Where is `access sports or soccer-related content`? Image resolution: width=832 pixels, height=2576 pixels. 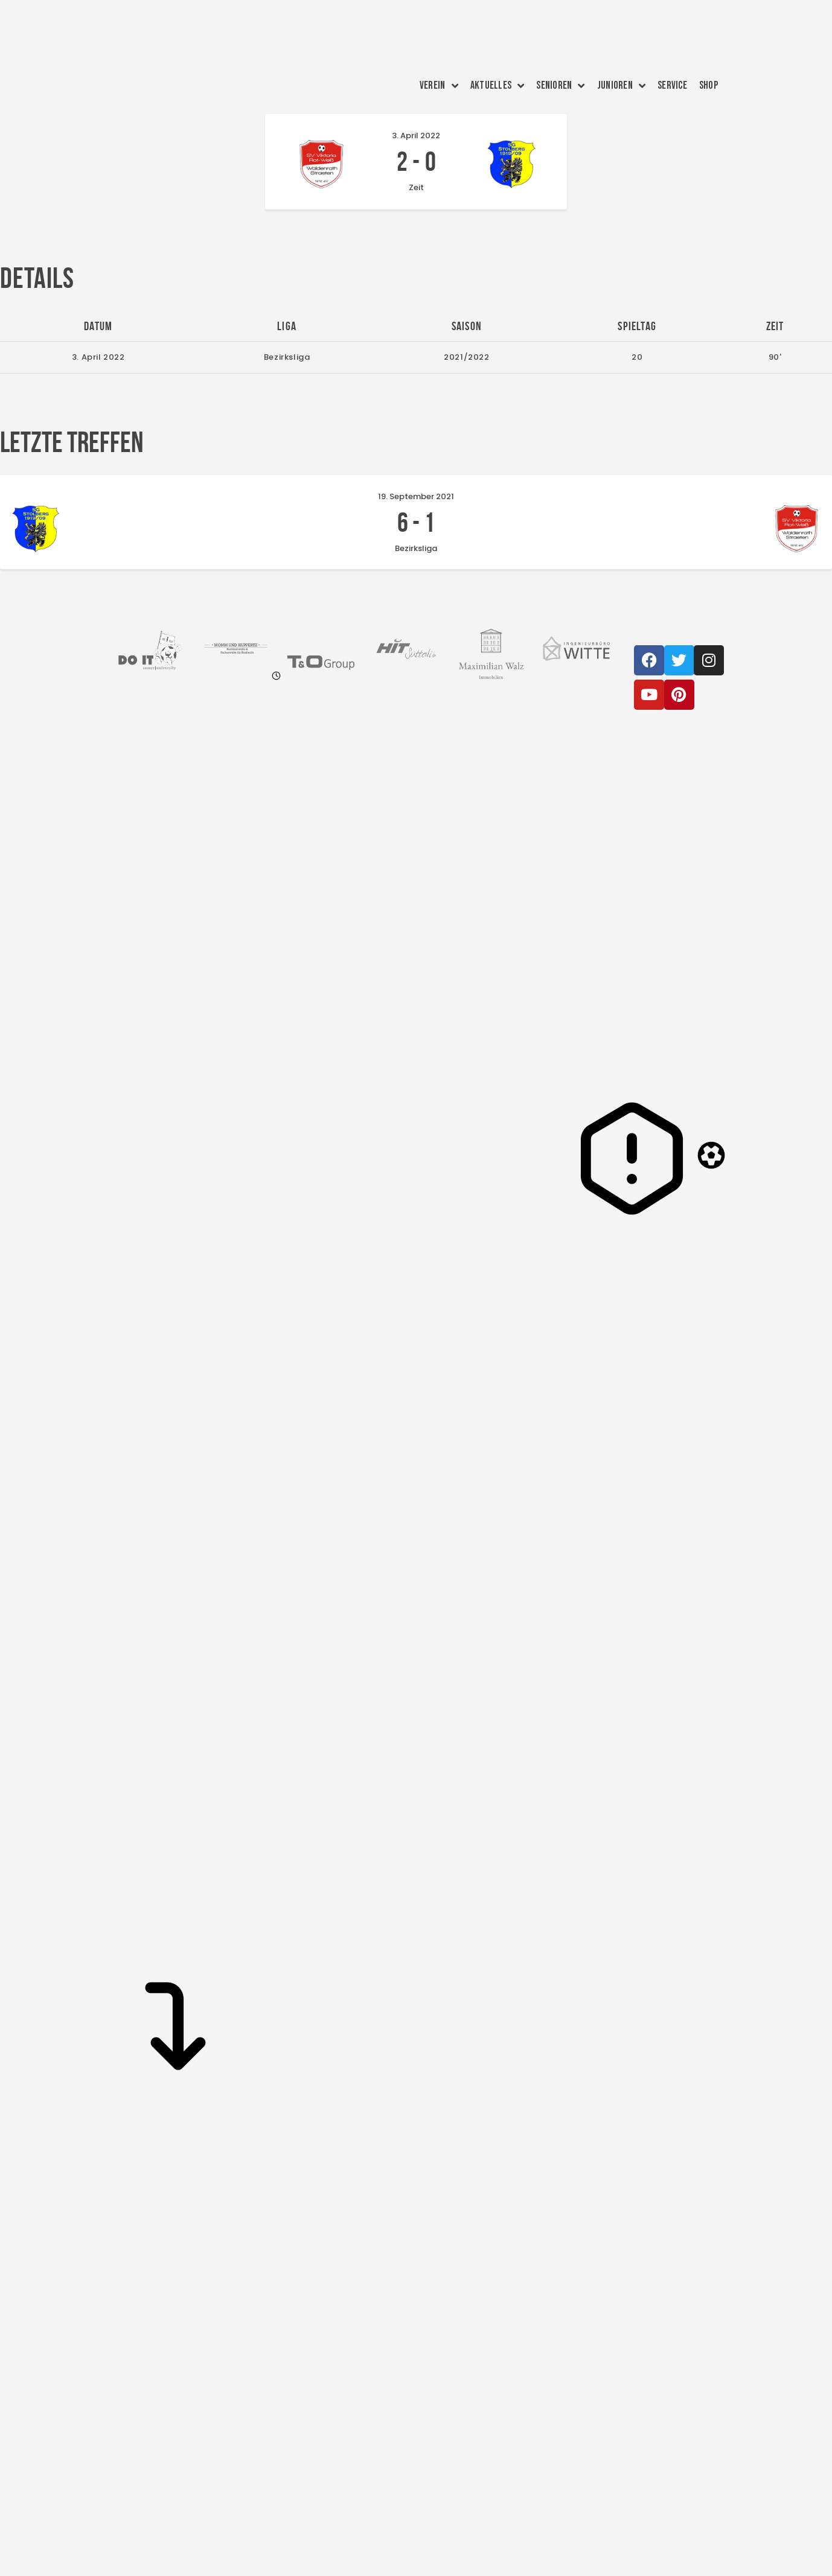 access sports or soccer-related content is located at coordinates (711, 1155).